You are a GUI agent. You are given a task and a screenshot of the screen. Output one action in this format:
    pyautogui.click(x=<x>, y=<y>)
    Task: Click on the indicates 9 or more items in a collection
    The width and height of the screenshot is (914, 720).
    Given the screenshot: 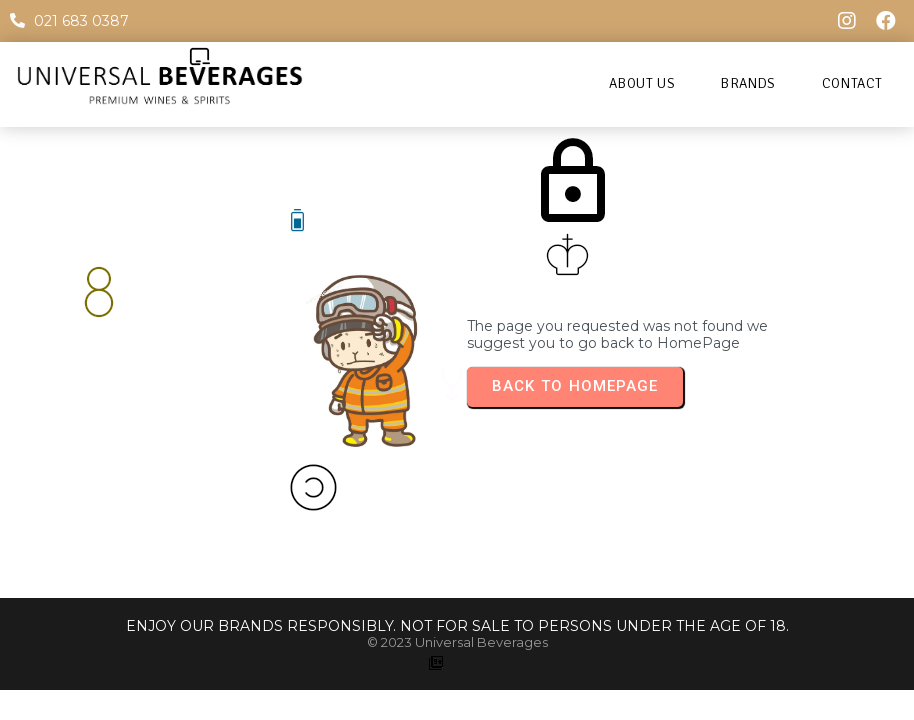 What is the action you would take?
    pyautogui.click(x=436, y=663)
    